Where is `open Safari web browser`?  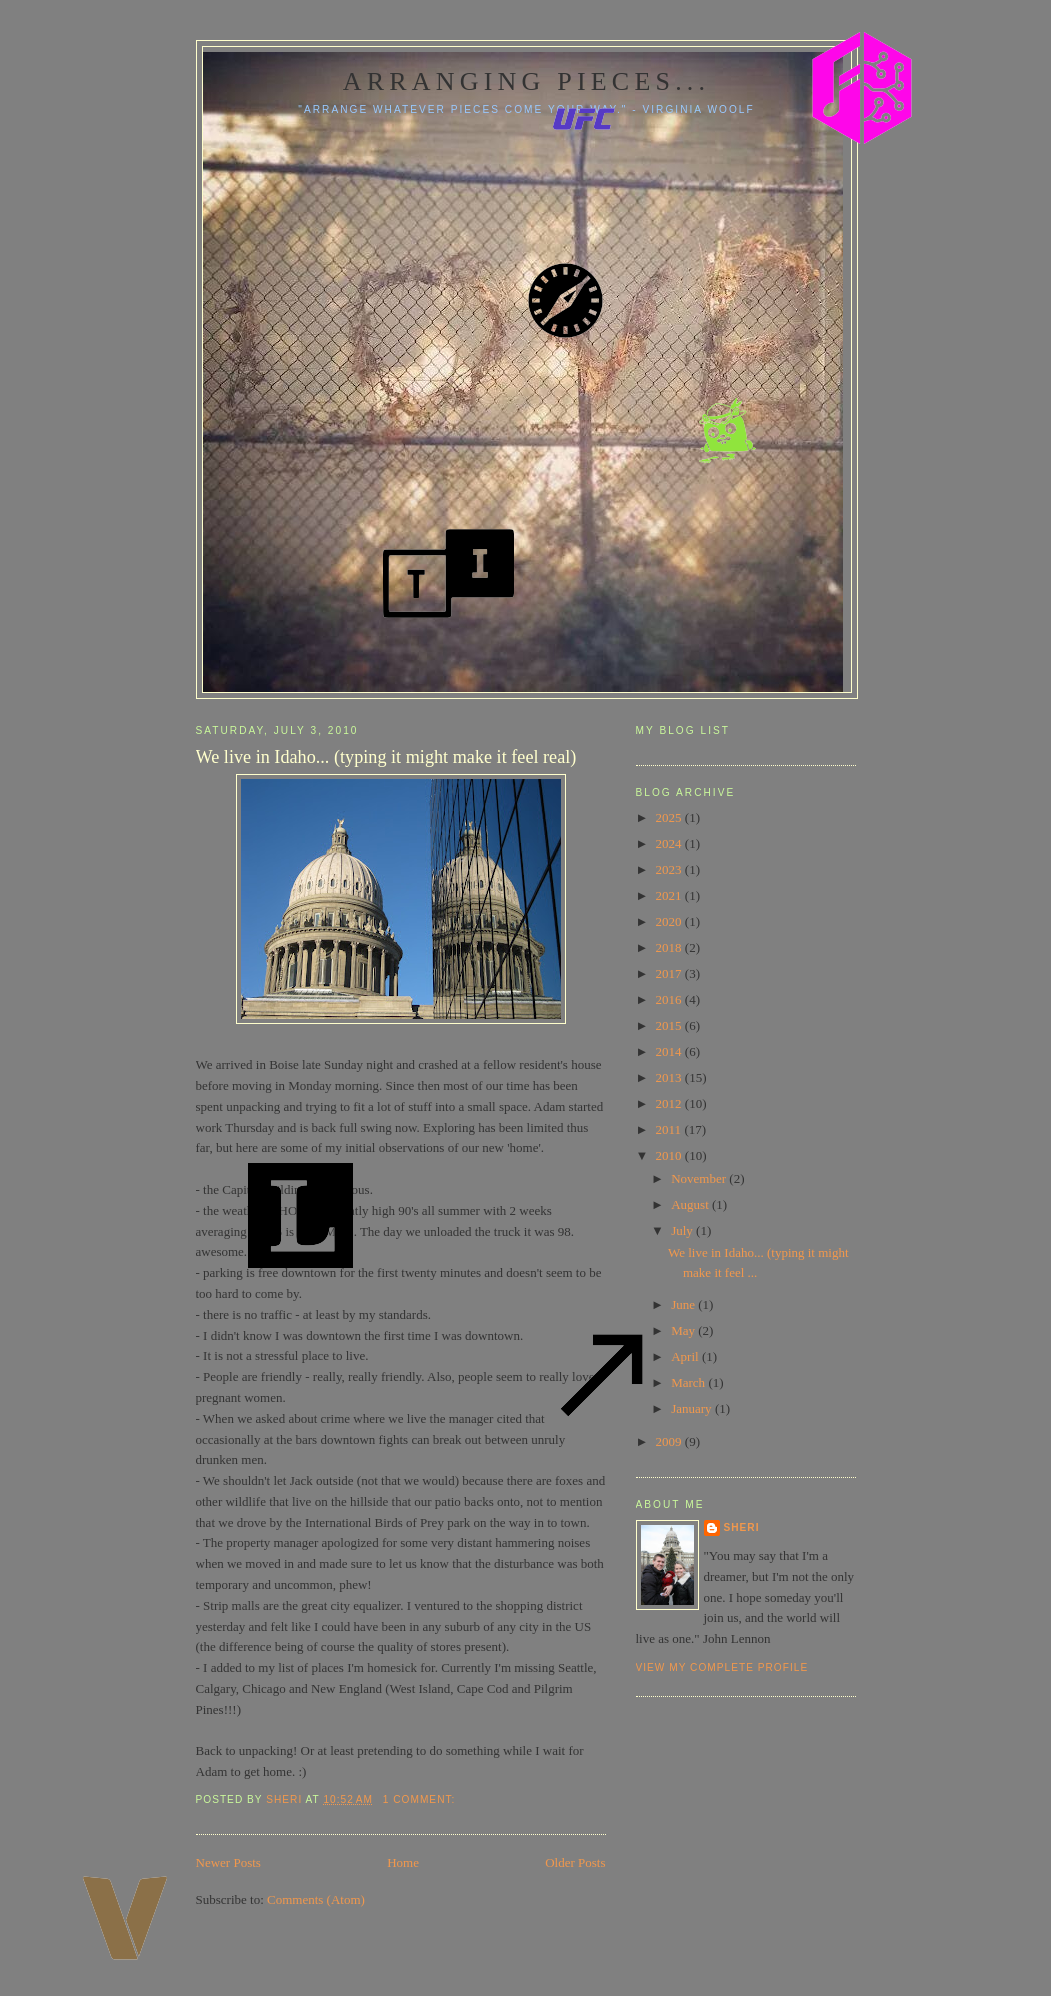 open Safari web browser is located at coordinates (565, 300).